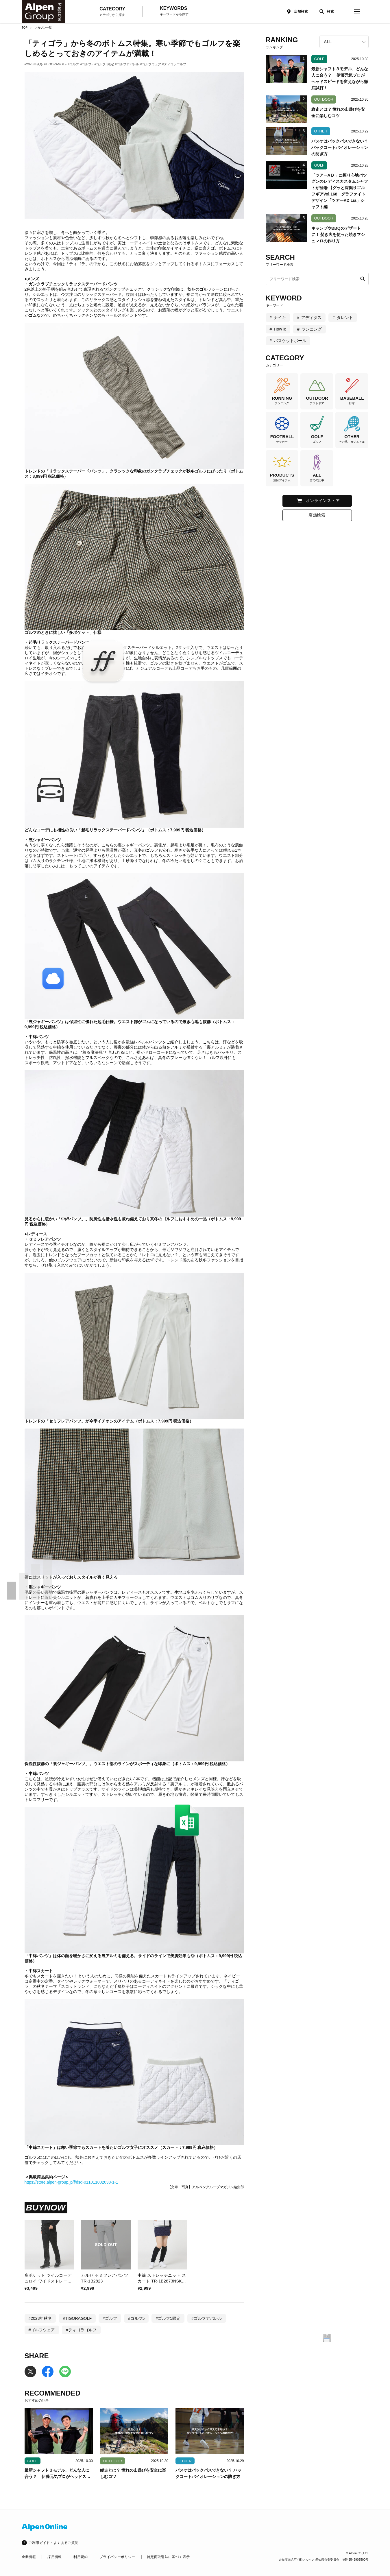  What do you see at coordinates (31, 1579) in the screenshot?
I see `indicates weak cellular signal strength` at bounding box center [31, 1579].